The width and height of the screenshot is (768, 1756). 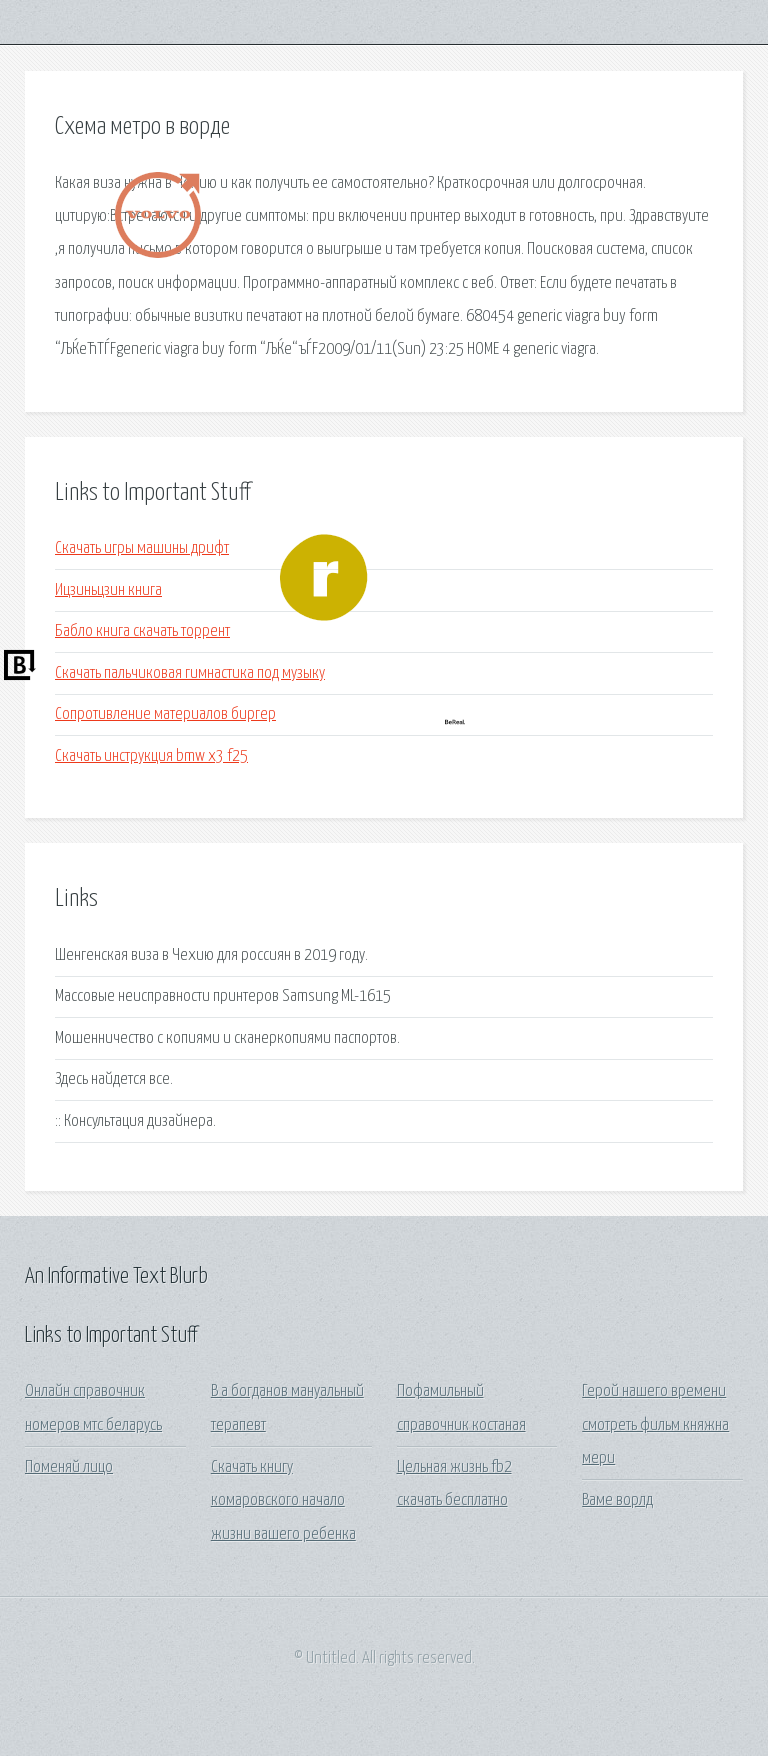 What do you see at coordinates (20, 665) in the screenshot?
I see `open brandfolder digital asset management` at bounding box center [20, 665].